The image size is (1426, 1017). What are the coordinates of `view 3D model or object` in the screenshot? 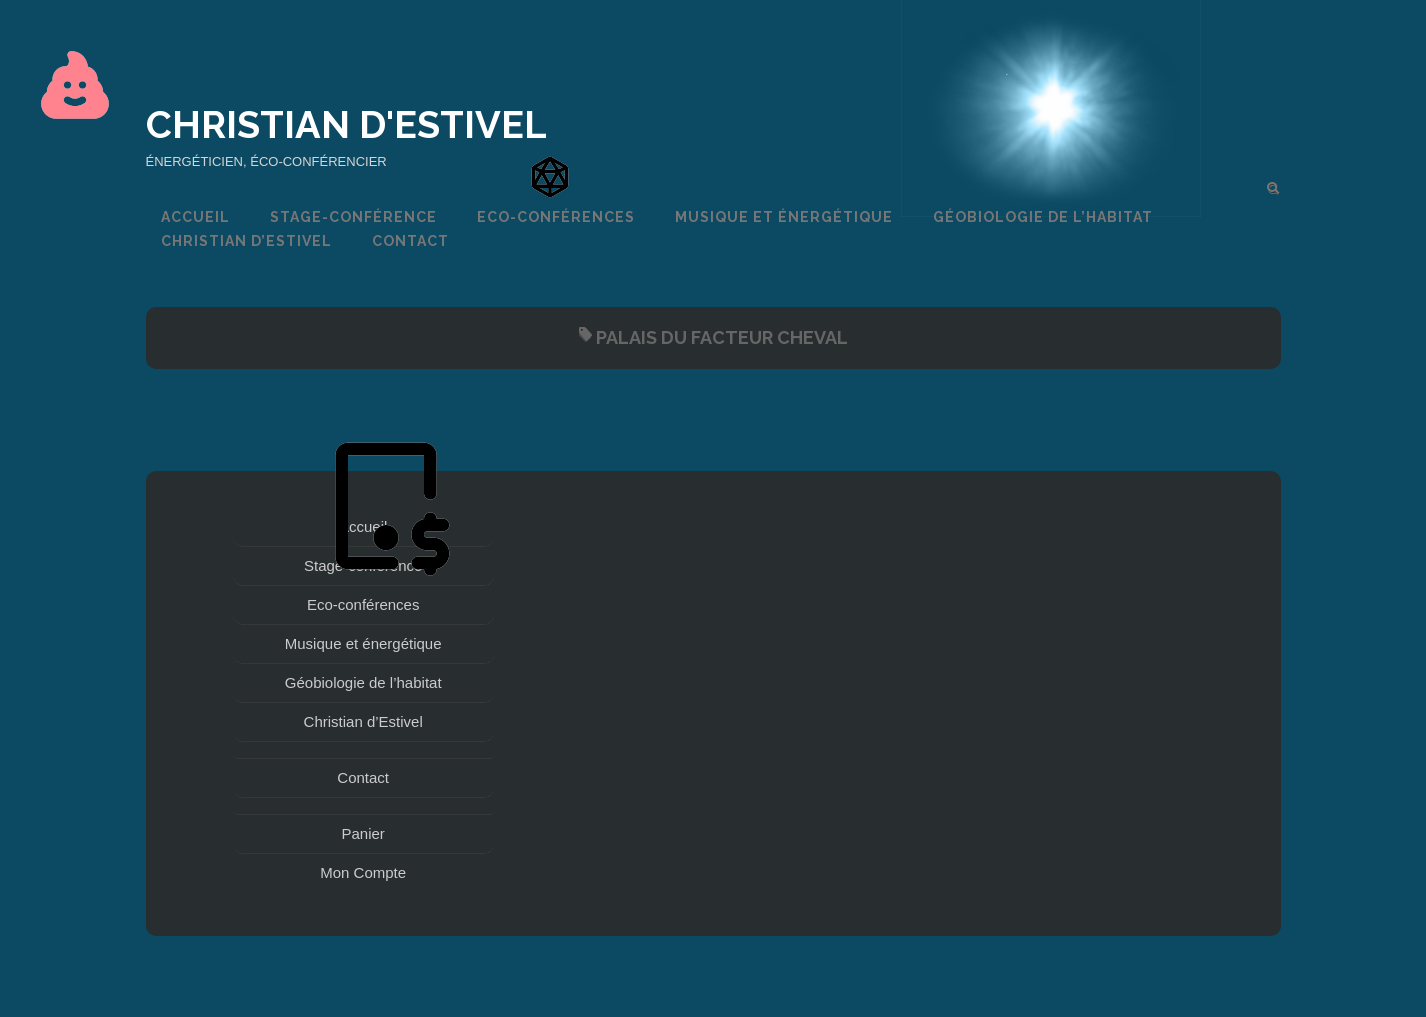 It's located at (550, 177).